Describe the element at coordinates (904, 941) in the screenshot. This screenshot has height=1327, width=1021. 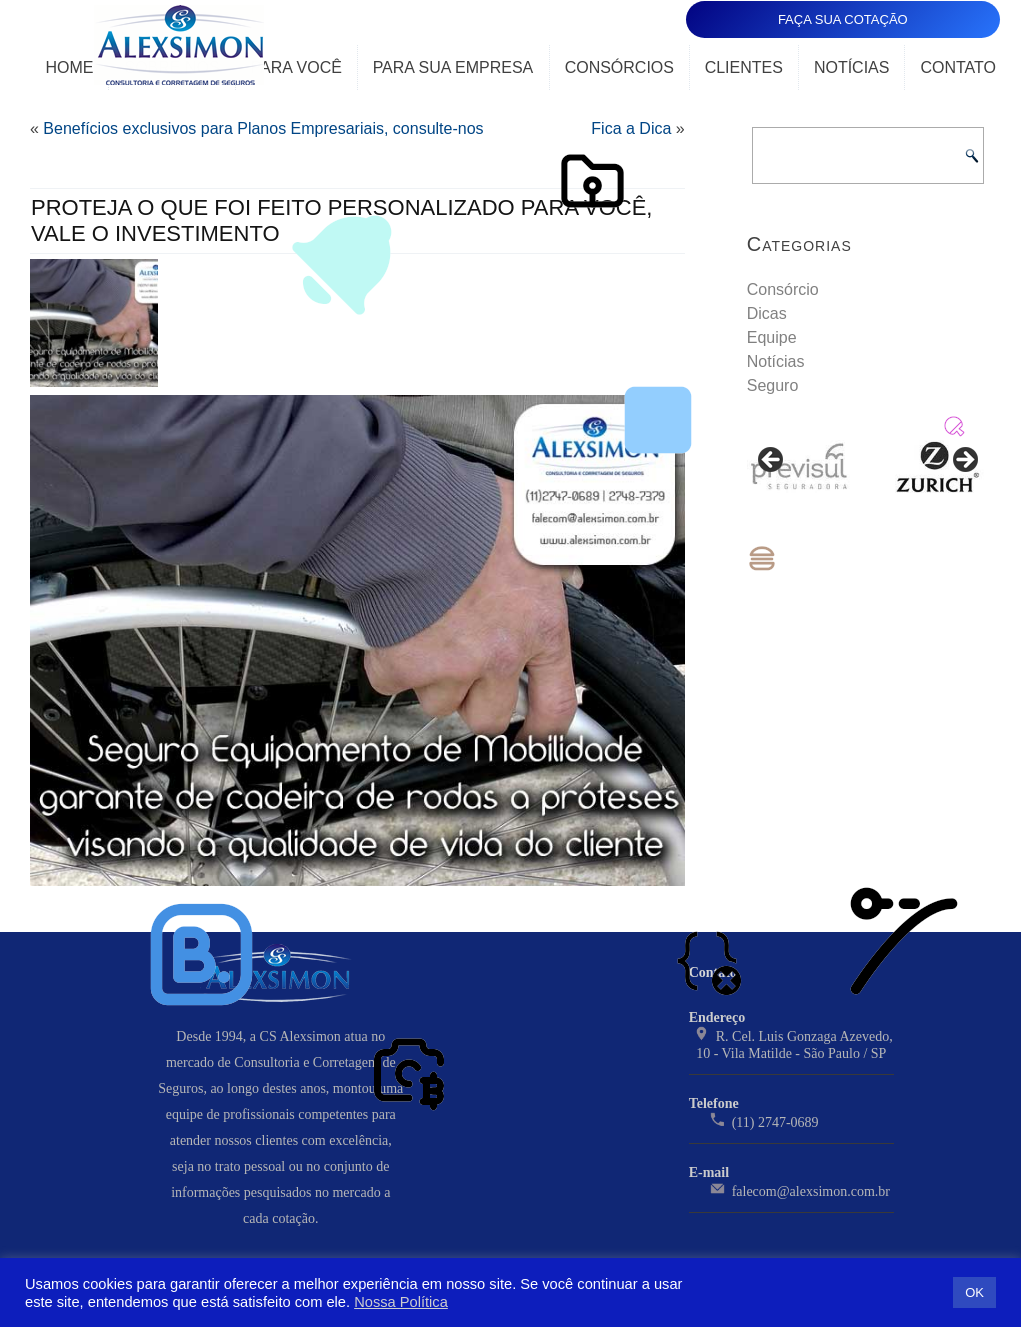
I see `adjust animation easing curve control point` at that location.